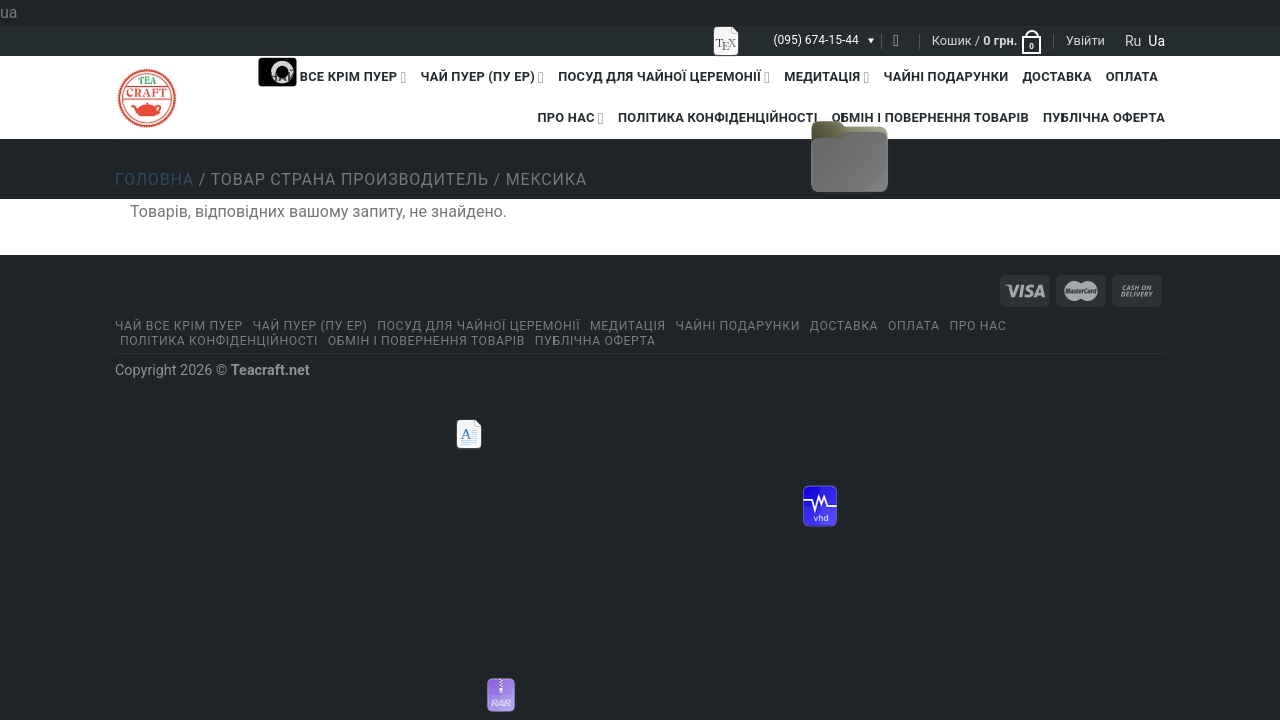  What do you see at coordinates (469, 434) in the screenshot?
I see `open a word processing document` at bounding box center [469, 434].